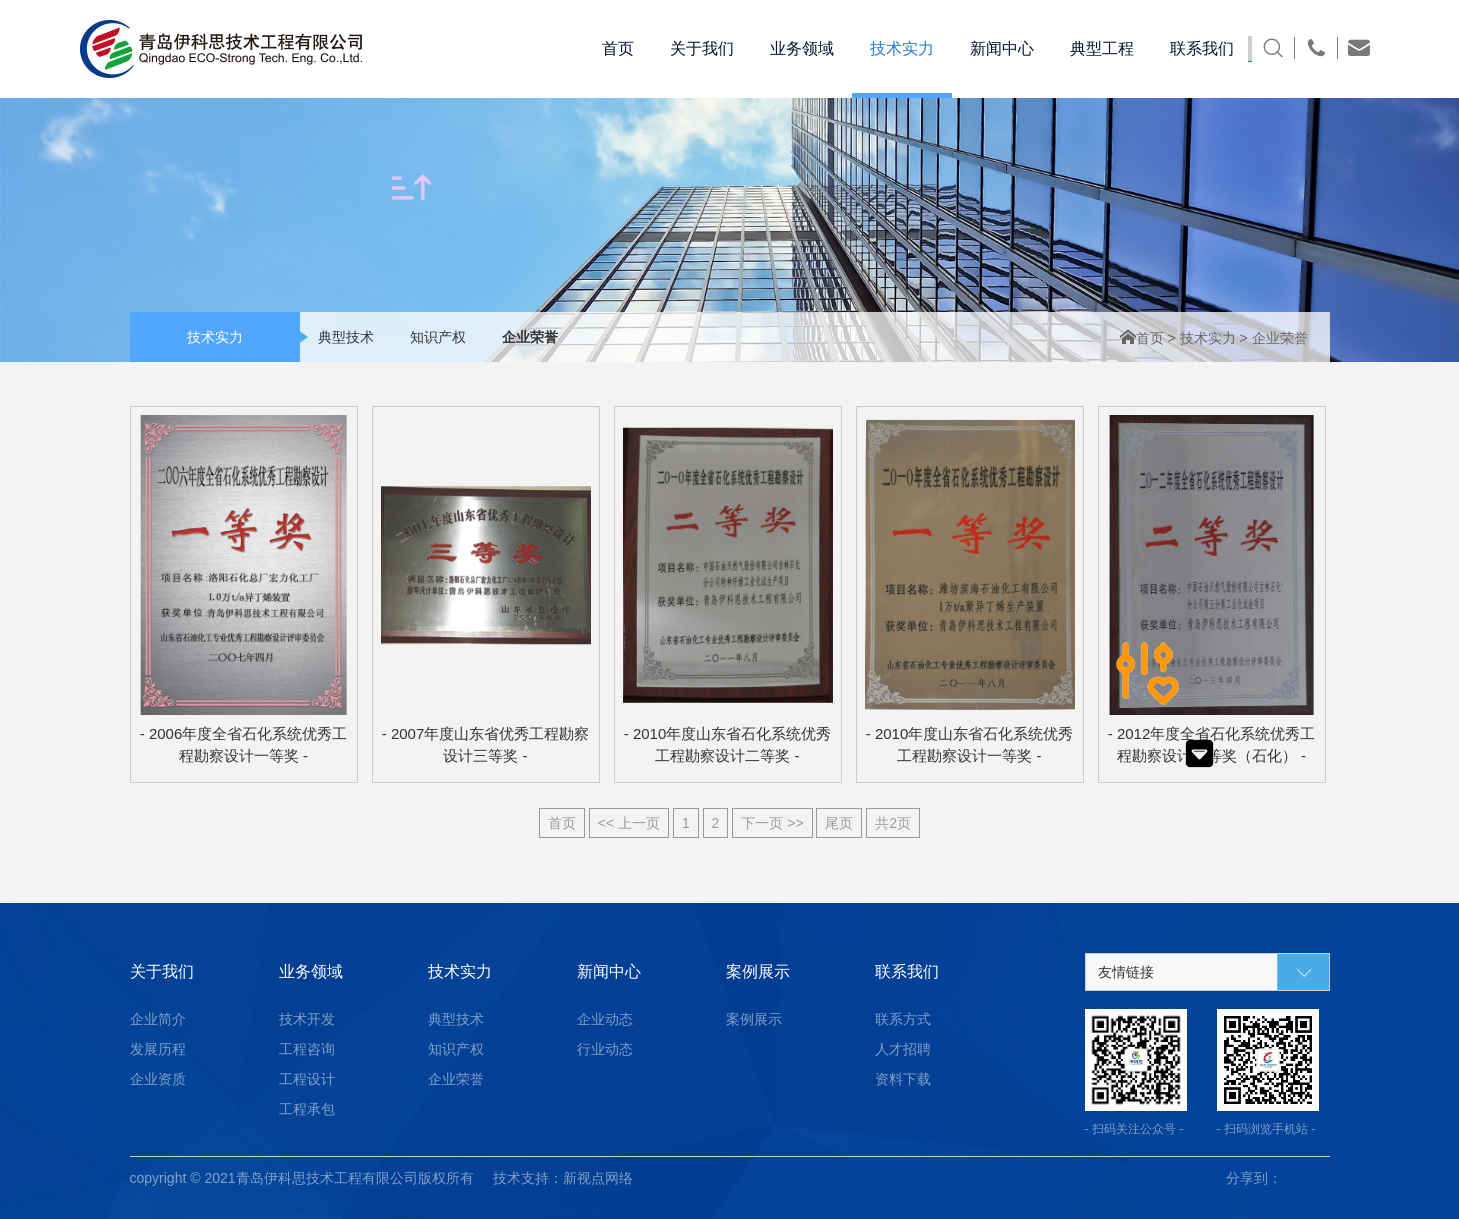 The image size is (1459, 1219). I want to click on expand dropdown menu, so click(1199, 753).